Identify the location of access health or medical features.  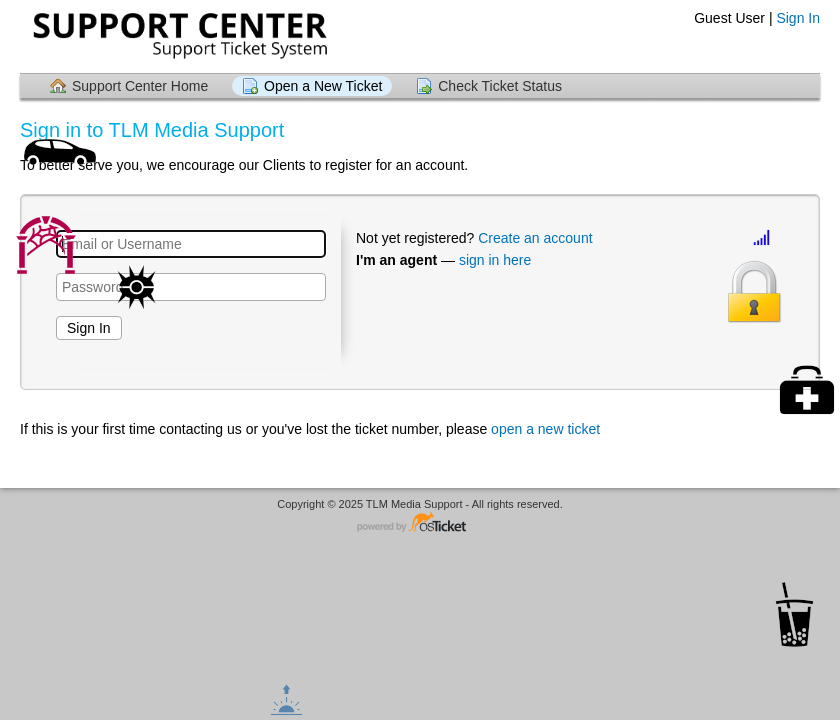
(807, 387).